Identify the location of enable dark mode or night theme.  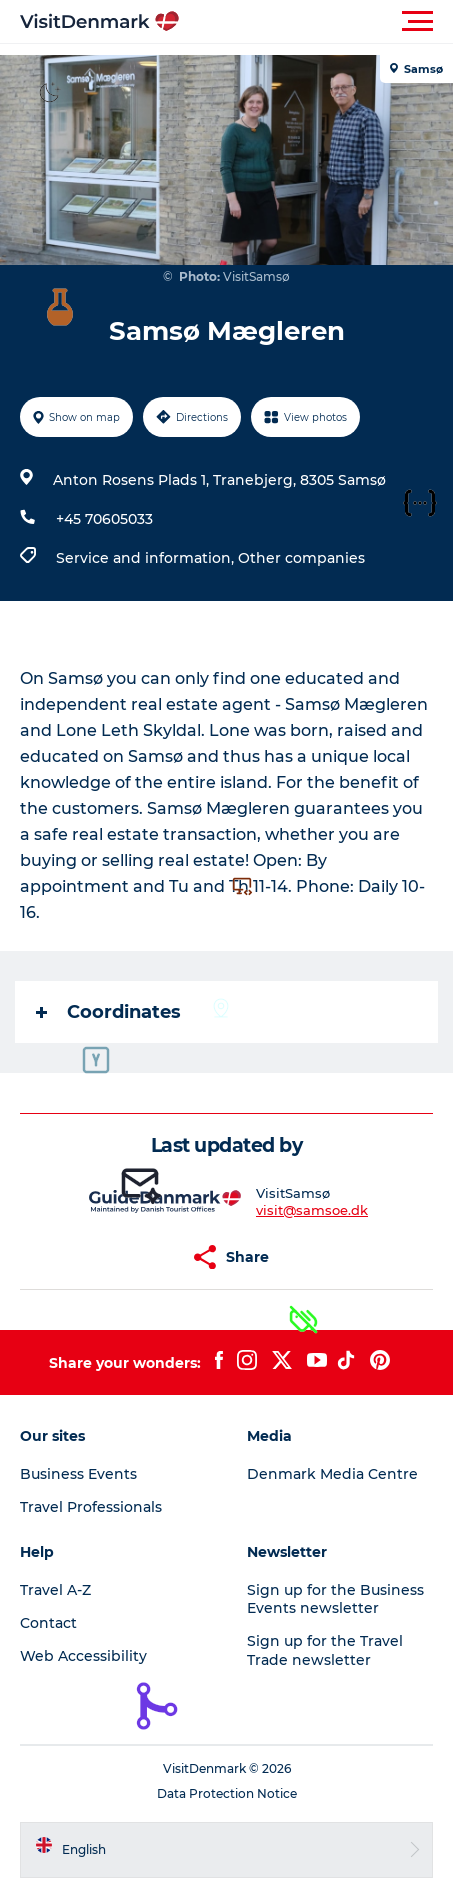
(49, 92).